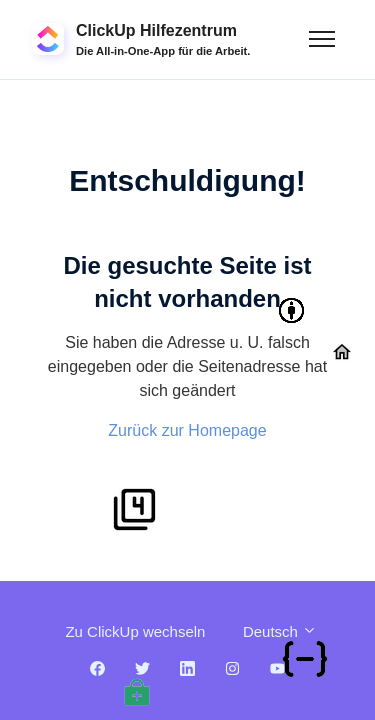  Describe the element at coordinates (137, 692) in the screenshot. I see `add item to shopping bag` at that location.